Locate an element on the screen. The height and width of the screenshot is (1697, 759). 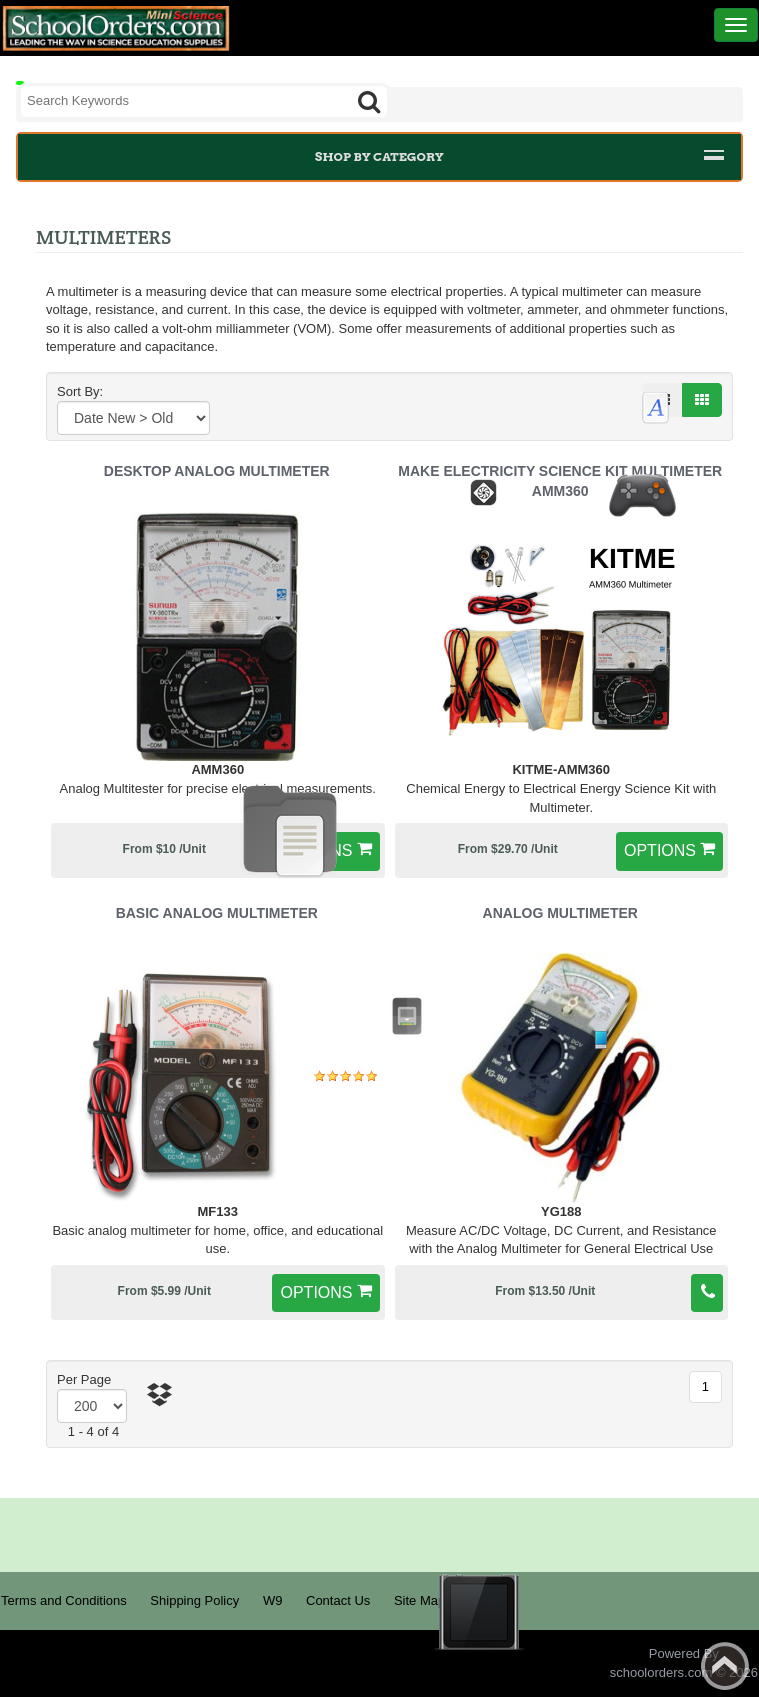
iPod nano device connected is located at coordinates (479, 1612).